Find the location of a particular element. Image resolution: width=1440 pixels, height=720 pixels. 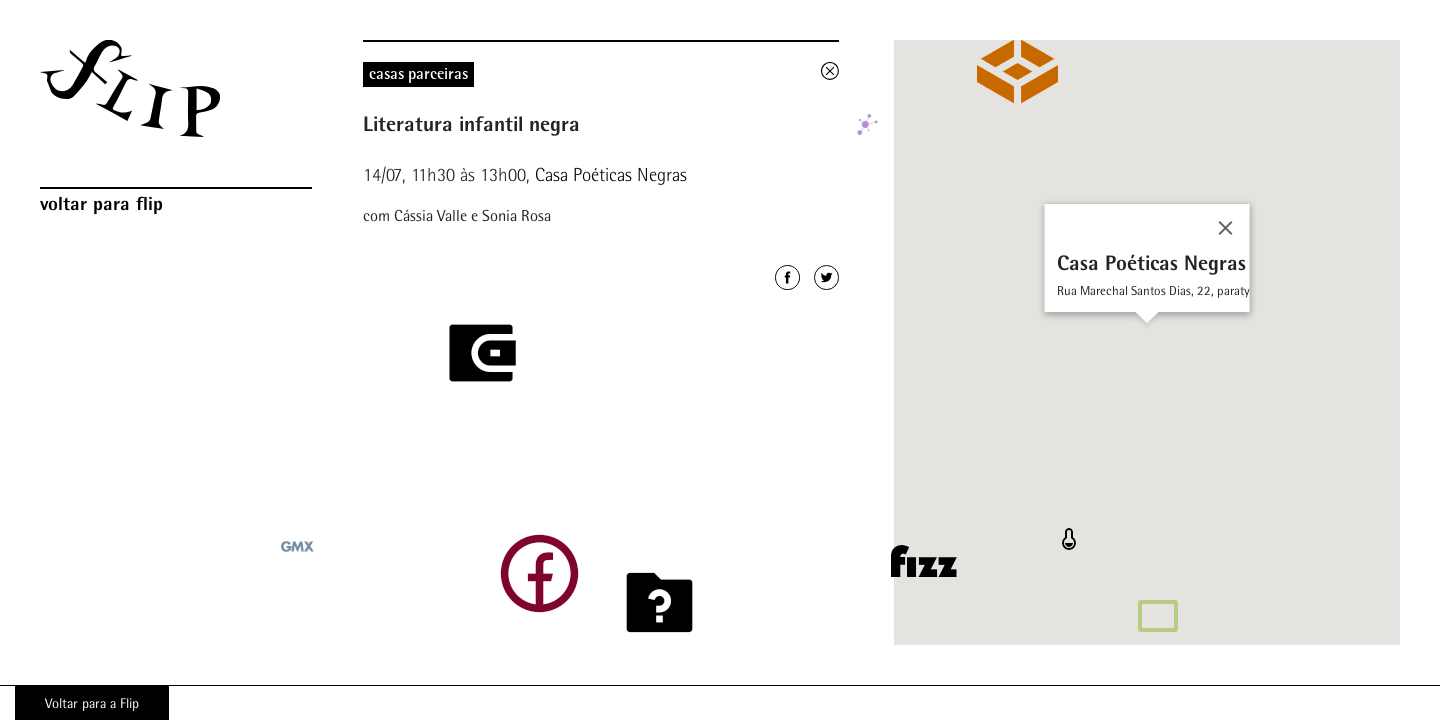

fizz app or service logo is located at coordinates (924, 561).